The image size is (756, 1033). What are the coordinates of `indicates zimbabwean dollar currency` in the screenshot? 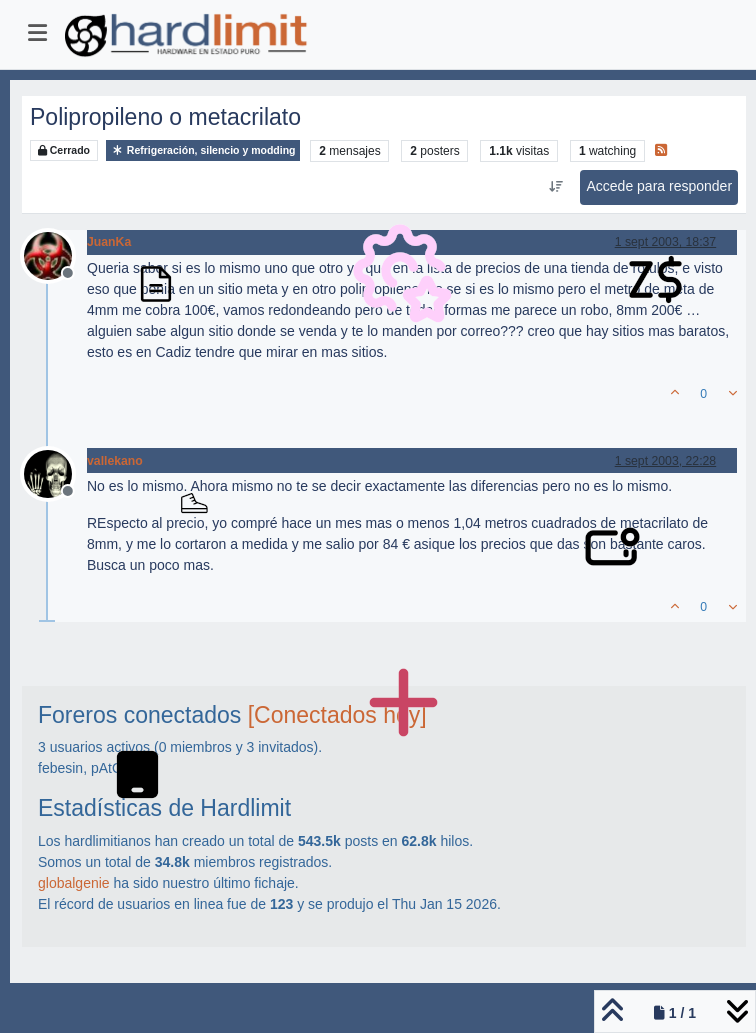 It's located at (655, 279).